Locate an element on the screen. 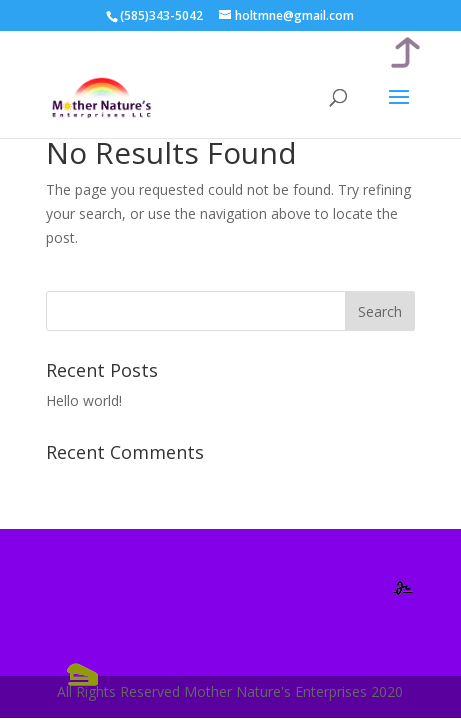  attach or bind documents together is located at coordinates (82, 674).